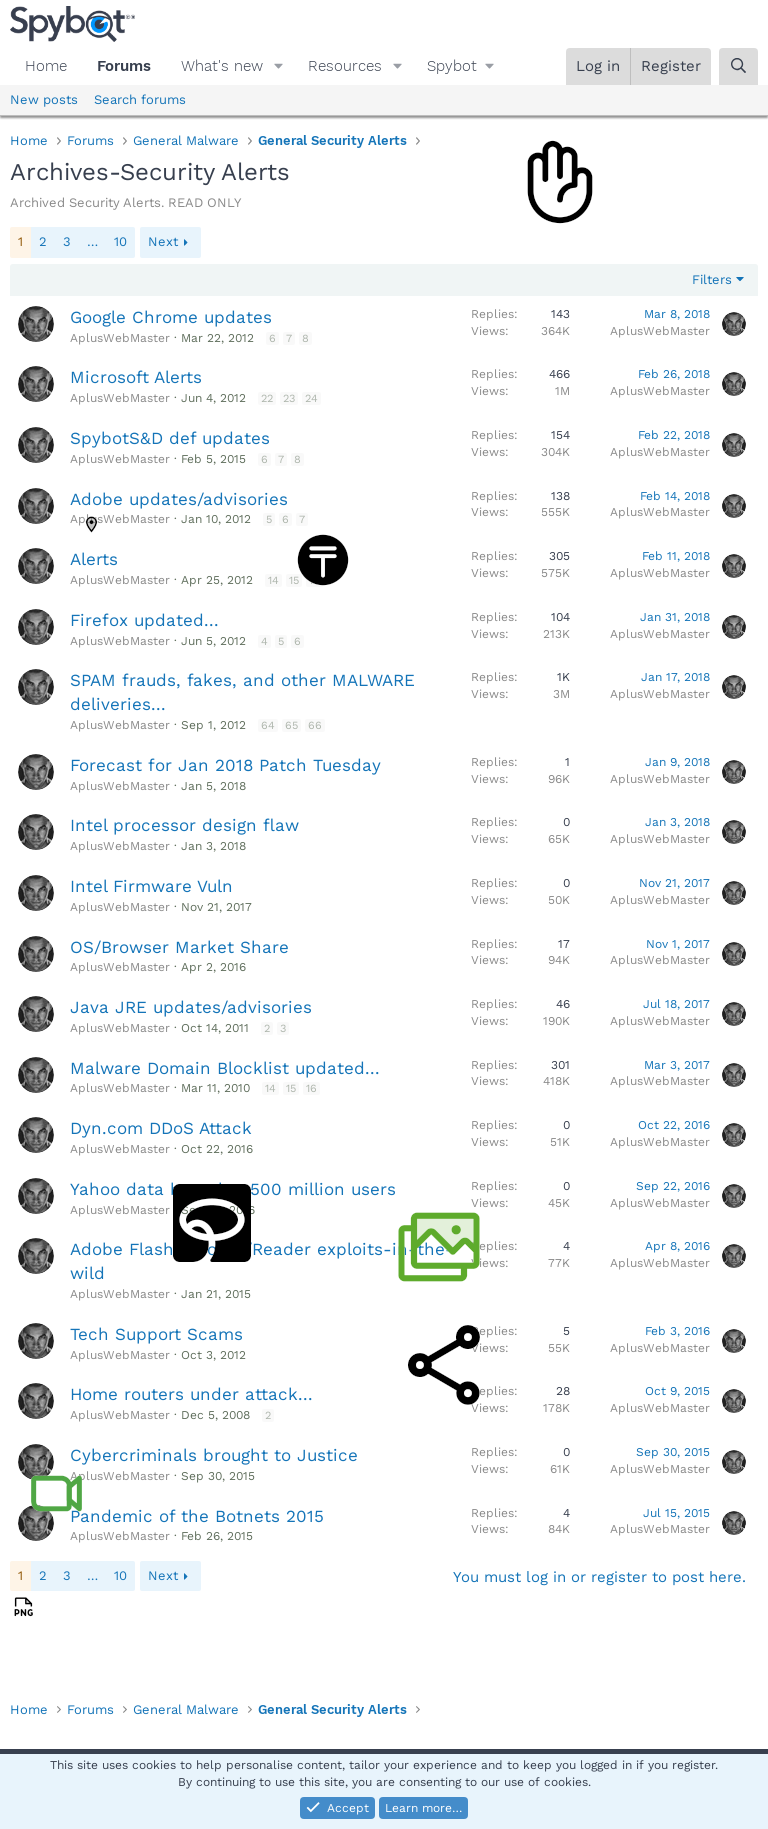  I want to click on start or join a Zoom meeting, so click(56, 1493).